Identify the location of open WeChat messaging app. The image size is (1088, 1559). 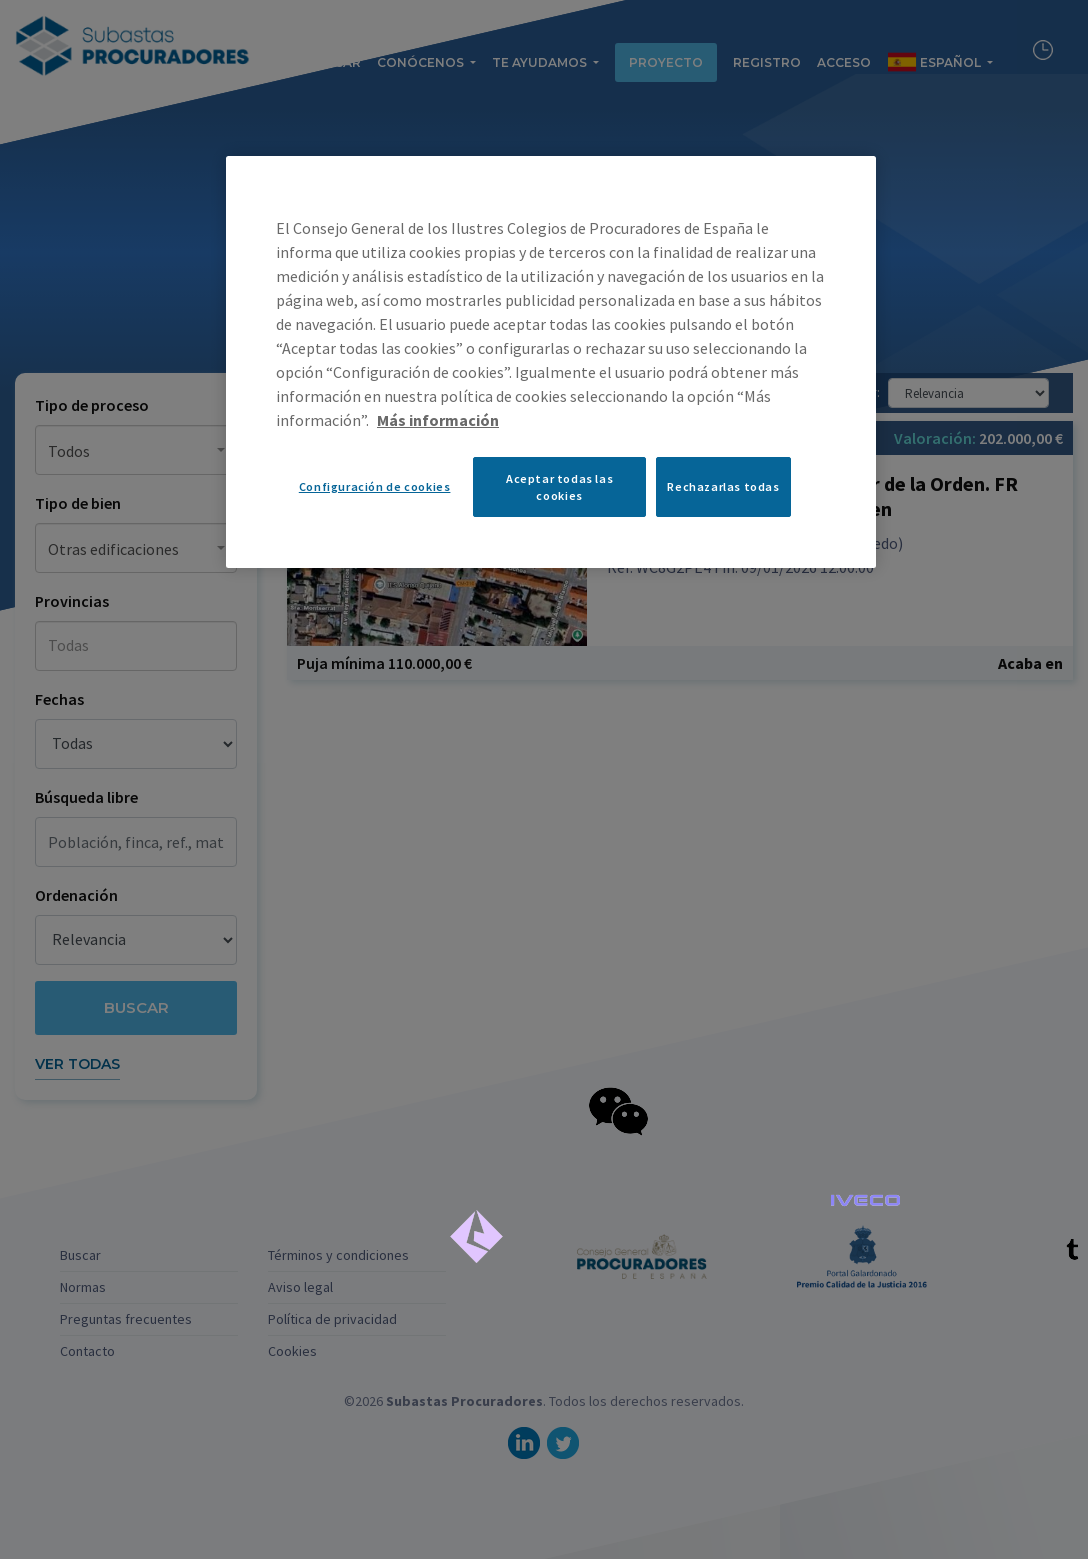
(618, 1111).